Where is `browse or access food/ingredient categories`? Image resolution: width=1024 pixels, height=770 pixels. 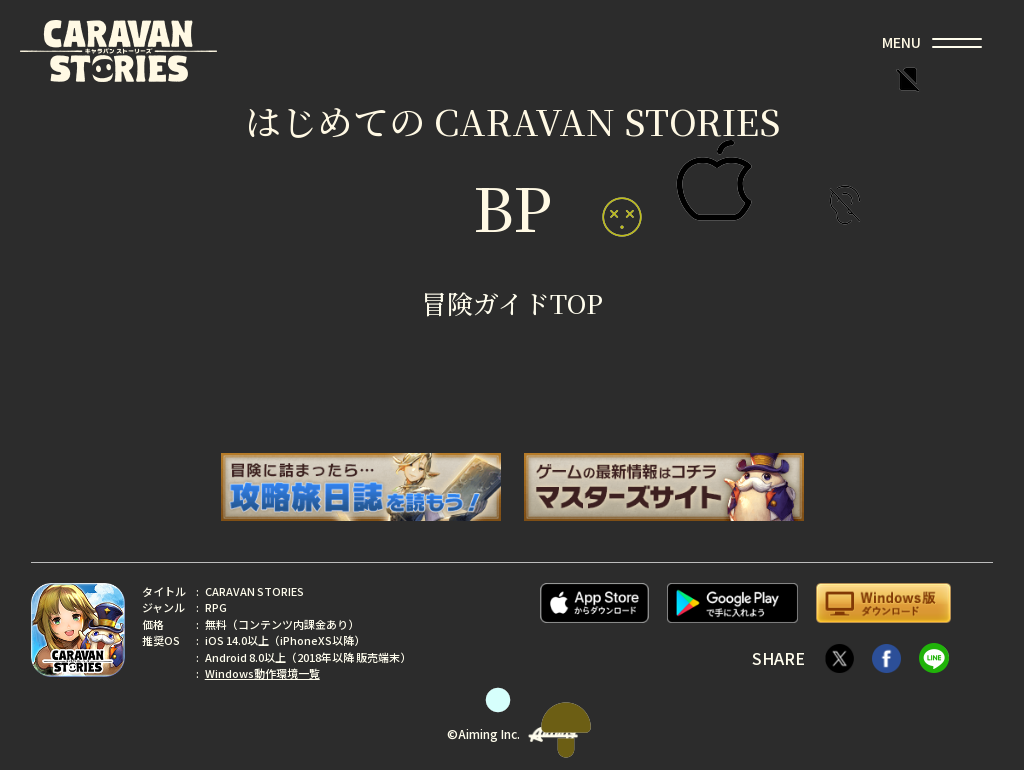 browse or access food/ingredient categories is located at coordinates (566, 730).